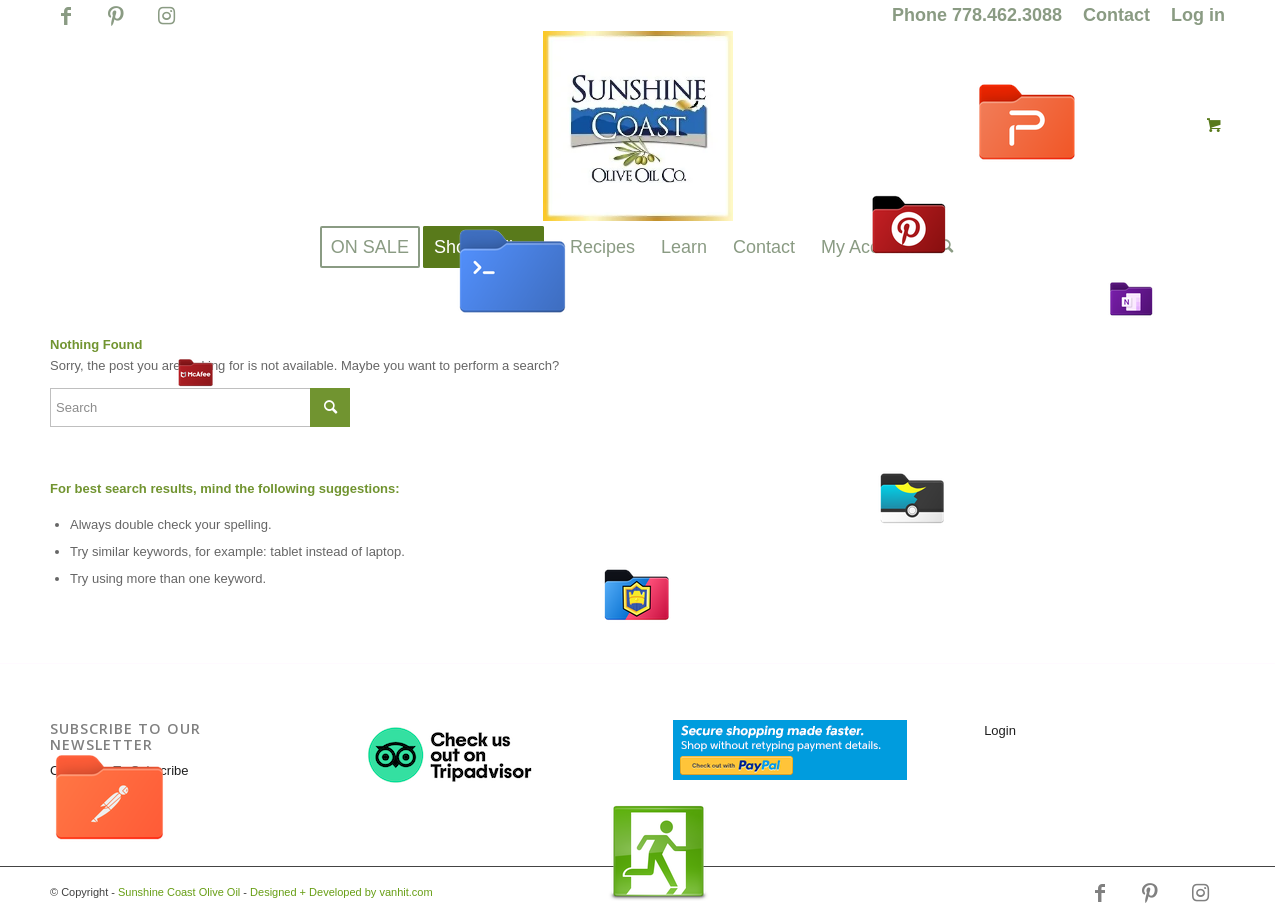 This screenshot has height=919, width=1275. I want to click on log out of your account, so click(658, 853).